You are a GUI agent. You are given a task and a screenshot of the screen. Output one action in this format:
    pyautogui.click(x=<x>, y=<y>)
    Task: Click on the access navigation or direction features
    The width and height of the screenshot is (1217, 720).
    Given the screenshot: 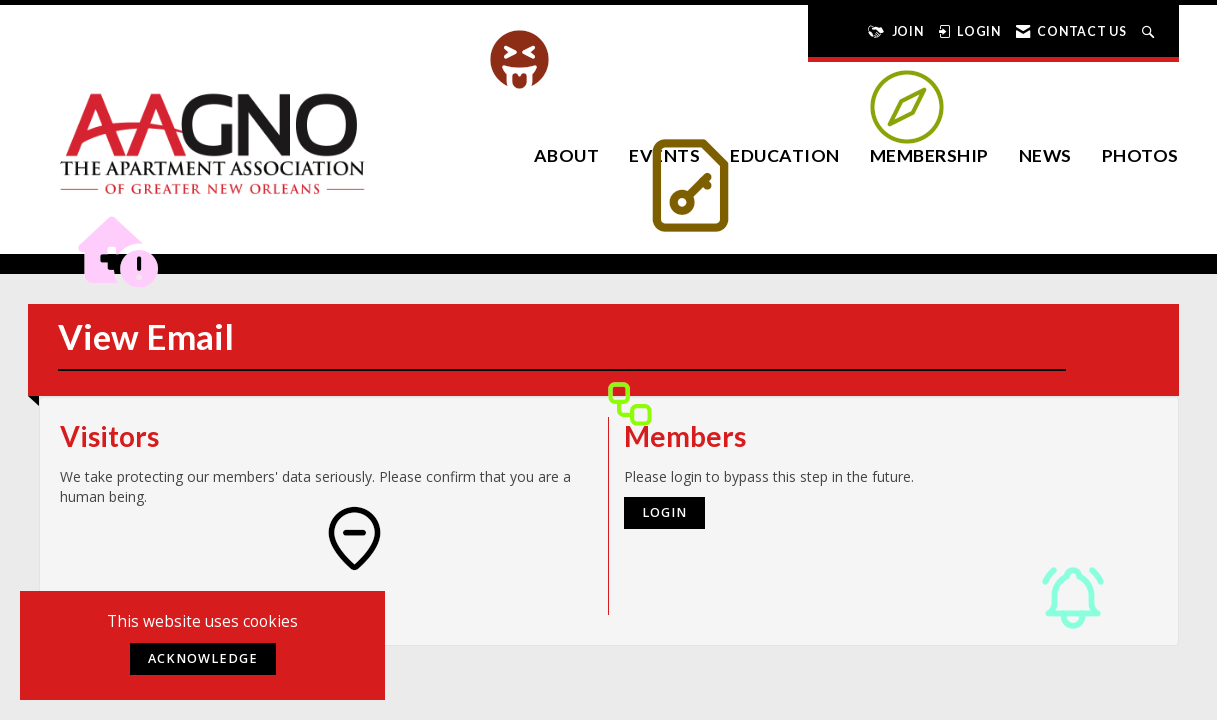 What is the action you would take?
    pyautogui.click(x=907, y=107)
    